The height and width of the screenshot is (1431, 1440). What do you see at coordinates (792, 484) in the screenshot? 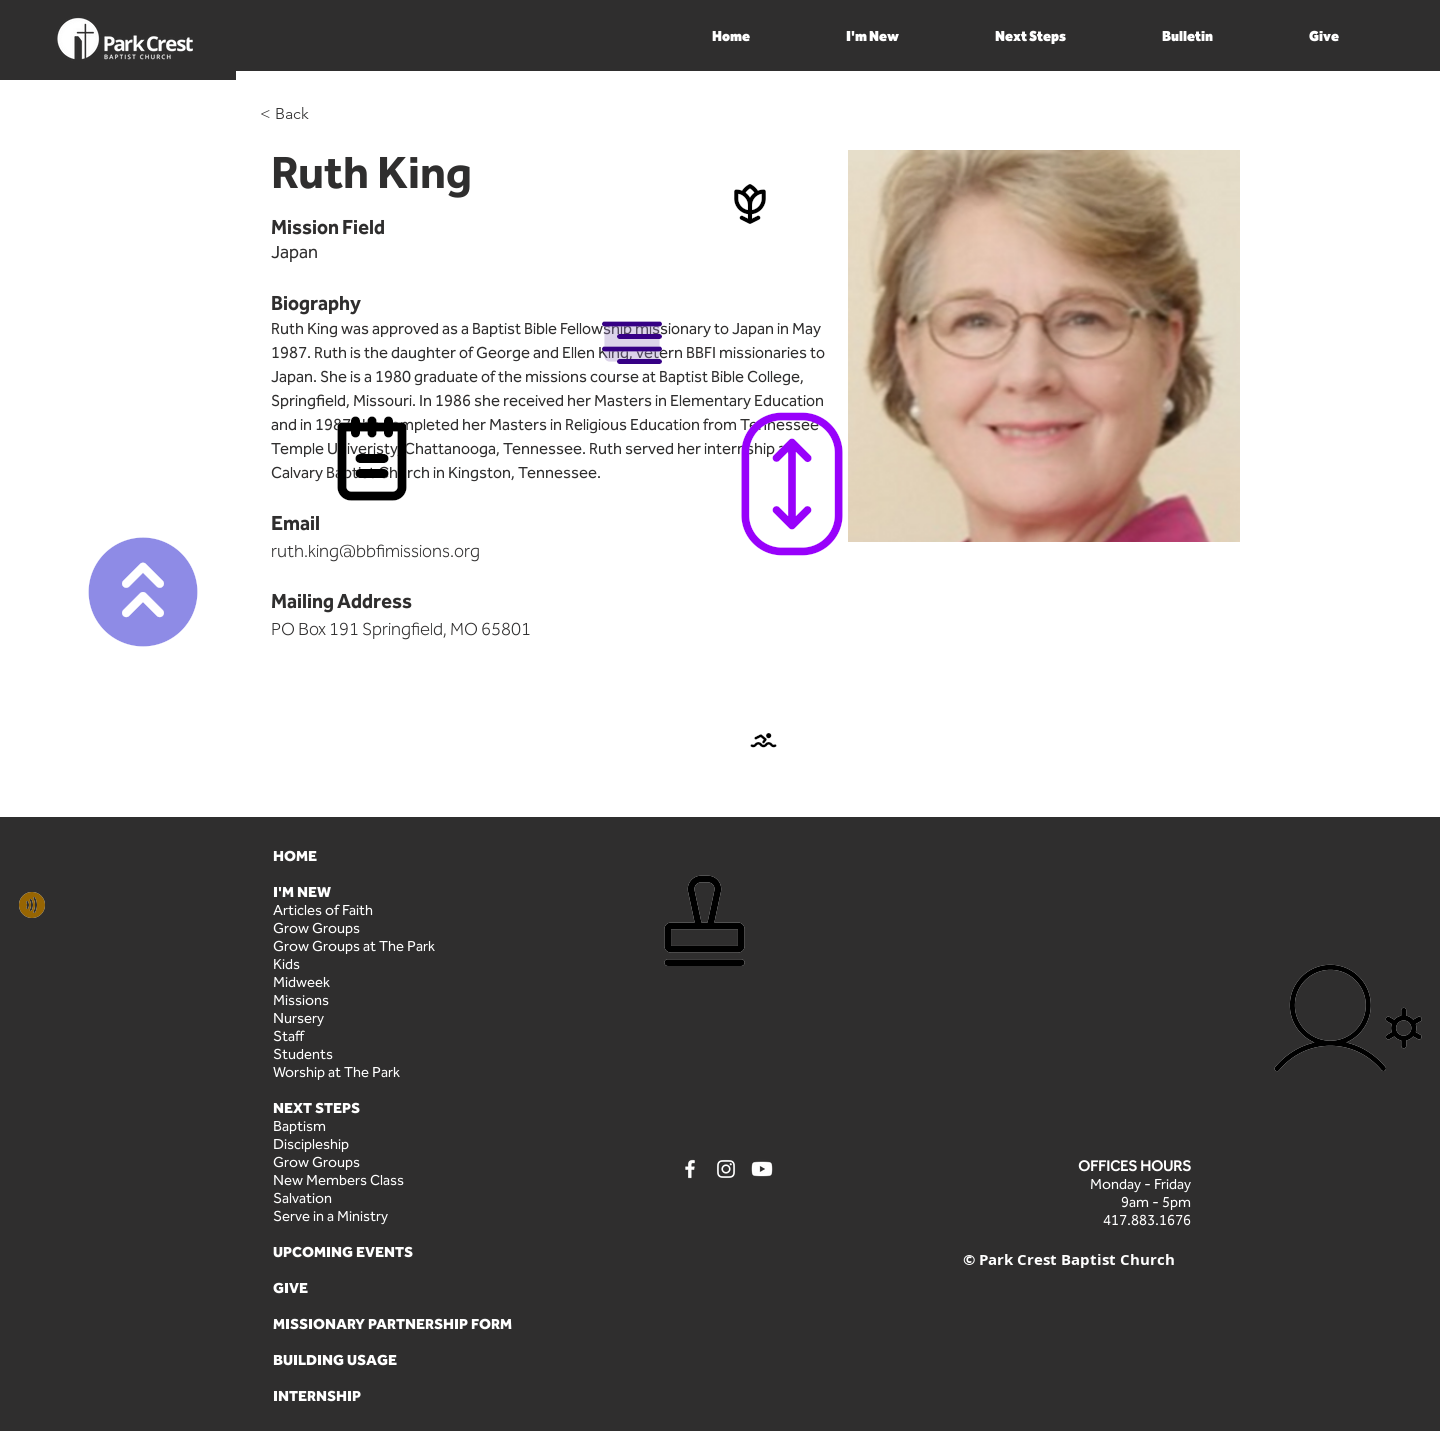
I see `scroll up or down on the page` at bounding box center [792, 484].